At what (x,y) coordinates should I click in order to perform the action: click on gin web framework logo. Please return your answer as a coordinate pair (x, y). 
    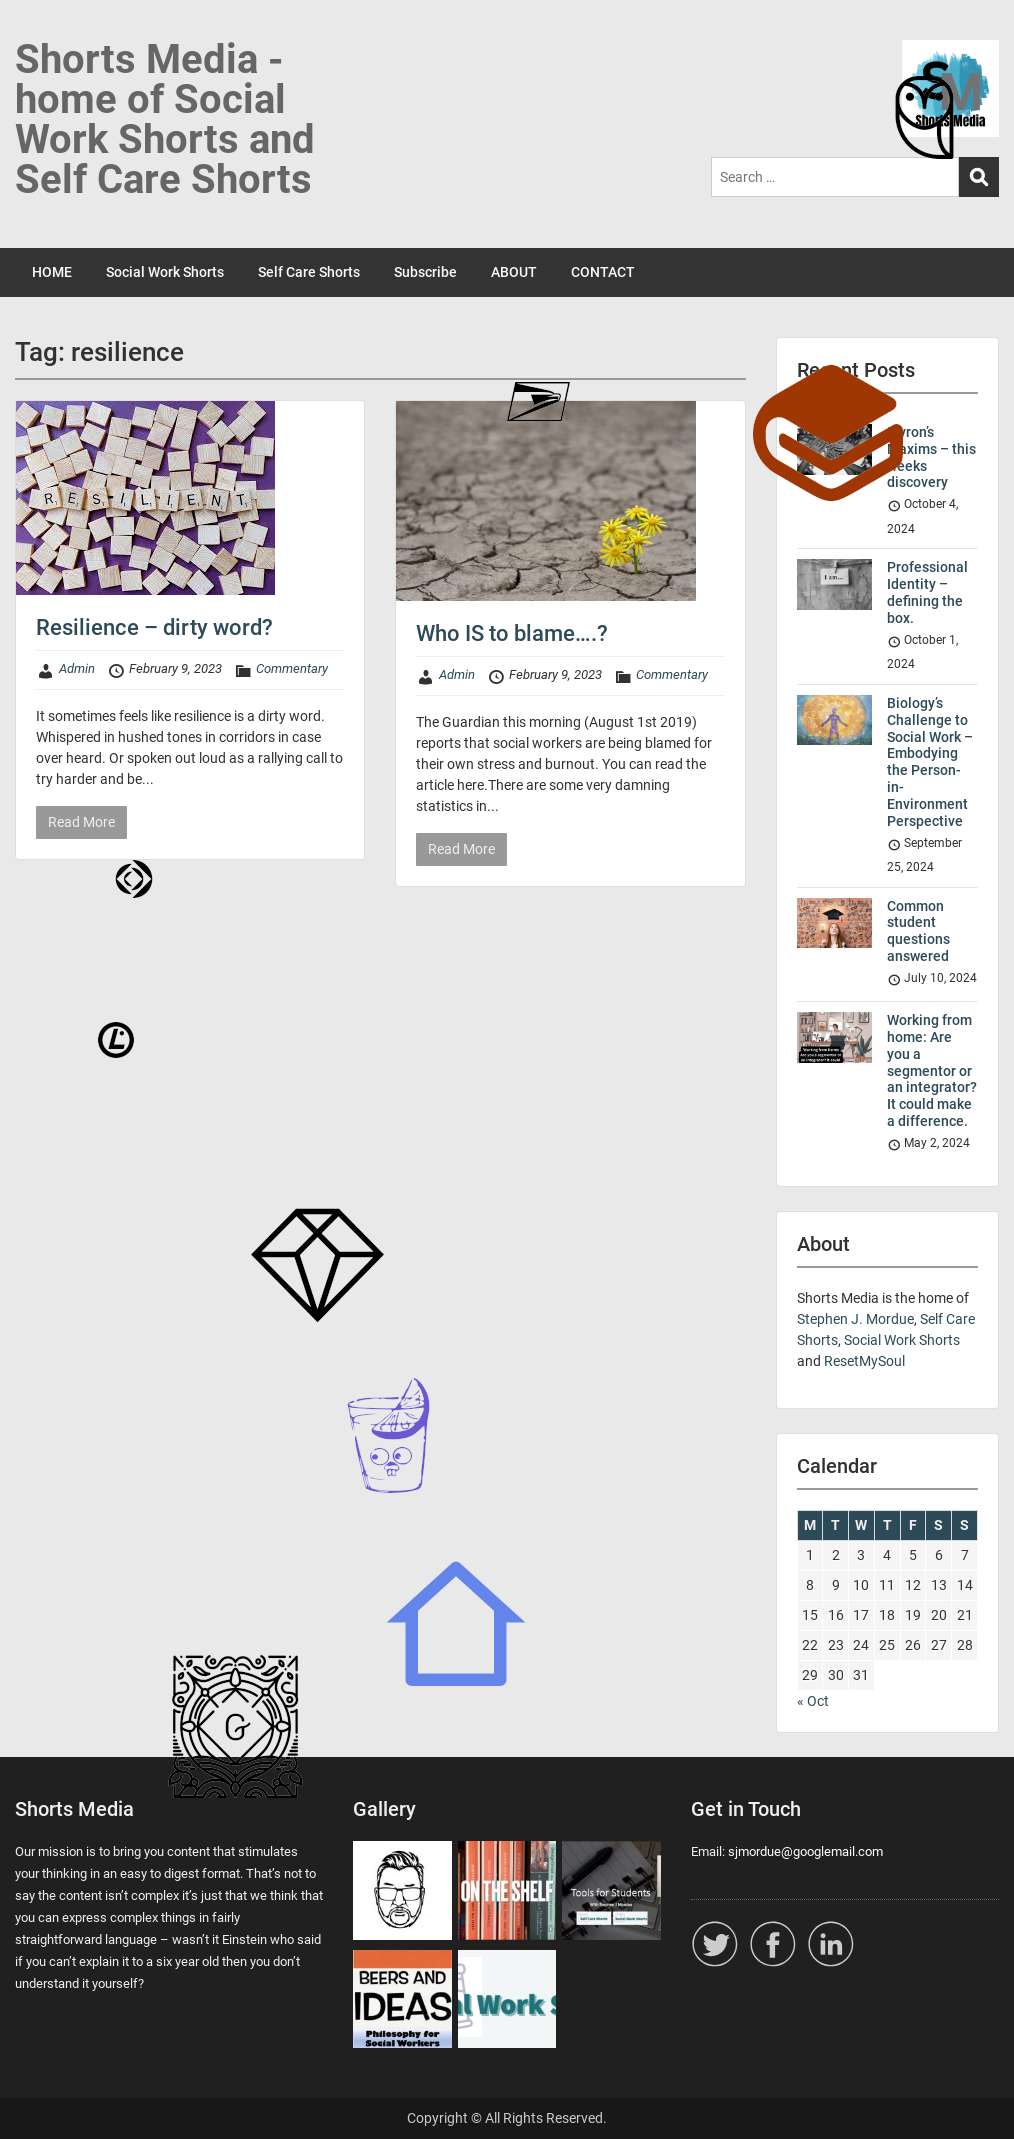
    Looking at the image, I should click on (388, 1435).